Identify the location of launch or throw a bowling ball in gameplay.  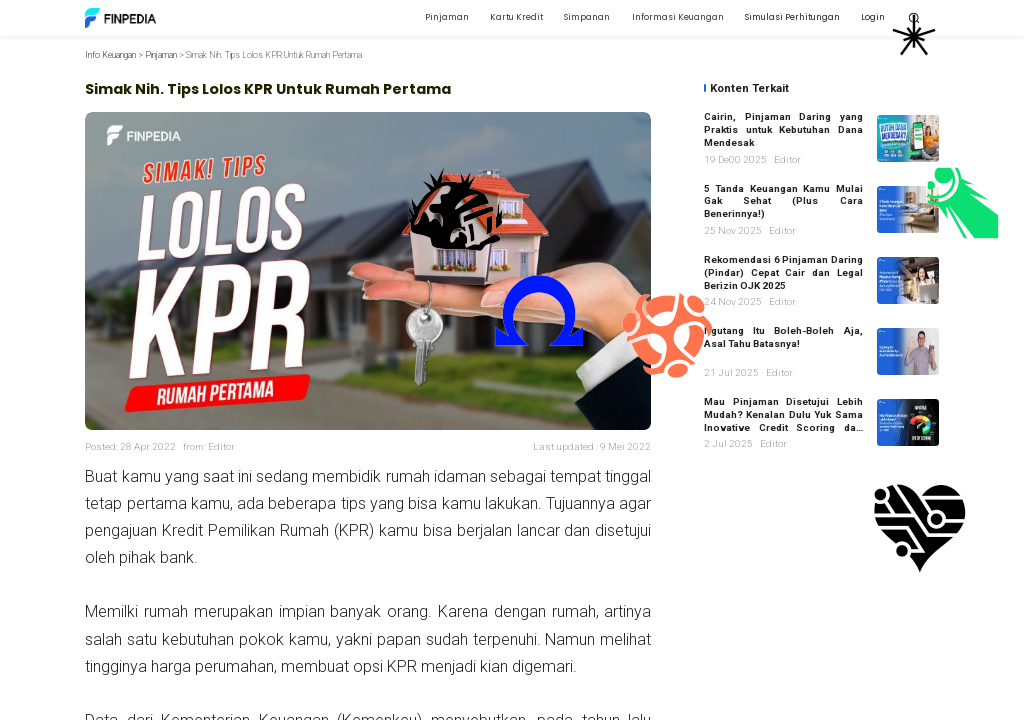
(963, 203).